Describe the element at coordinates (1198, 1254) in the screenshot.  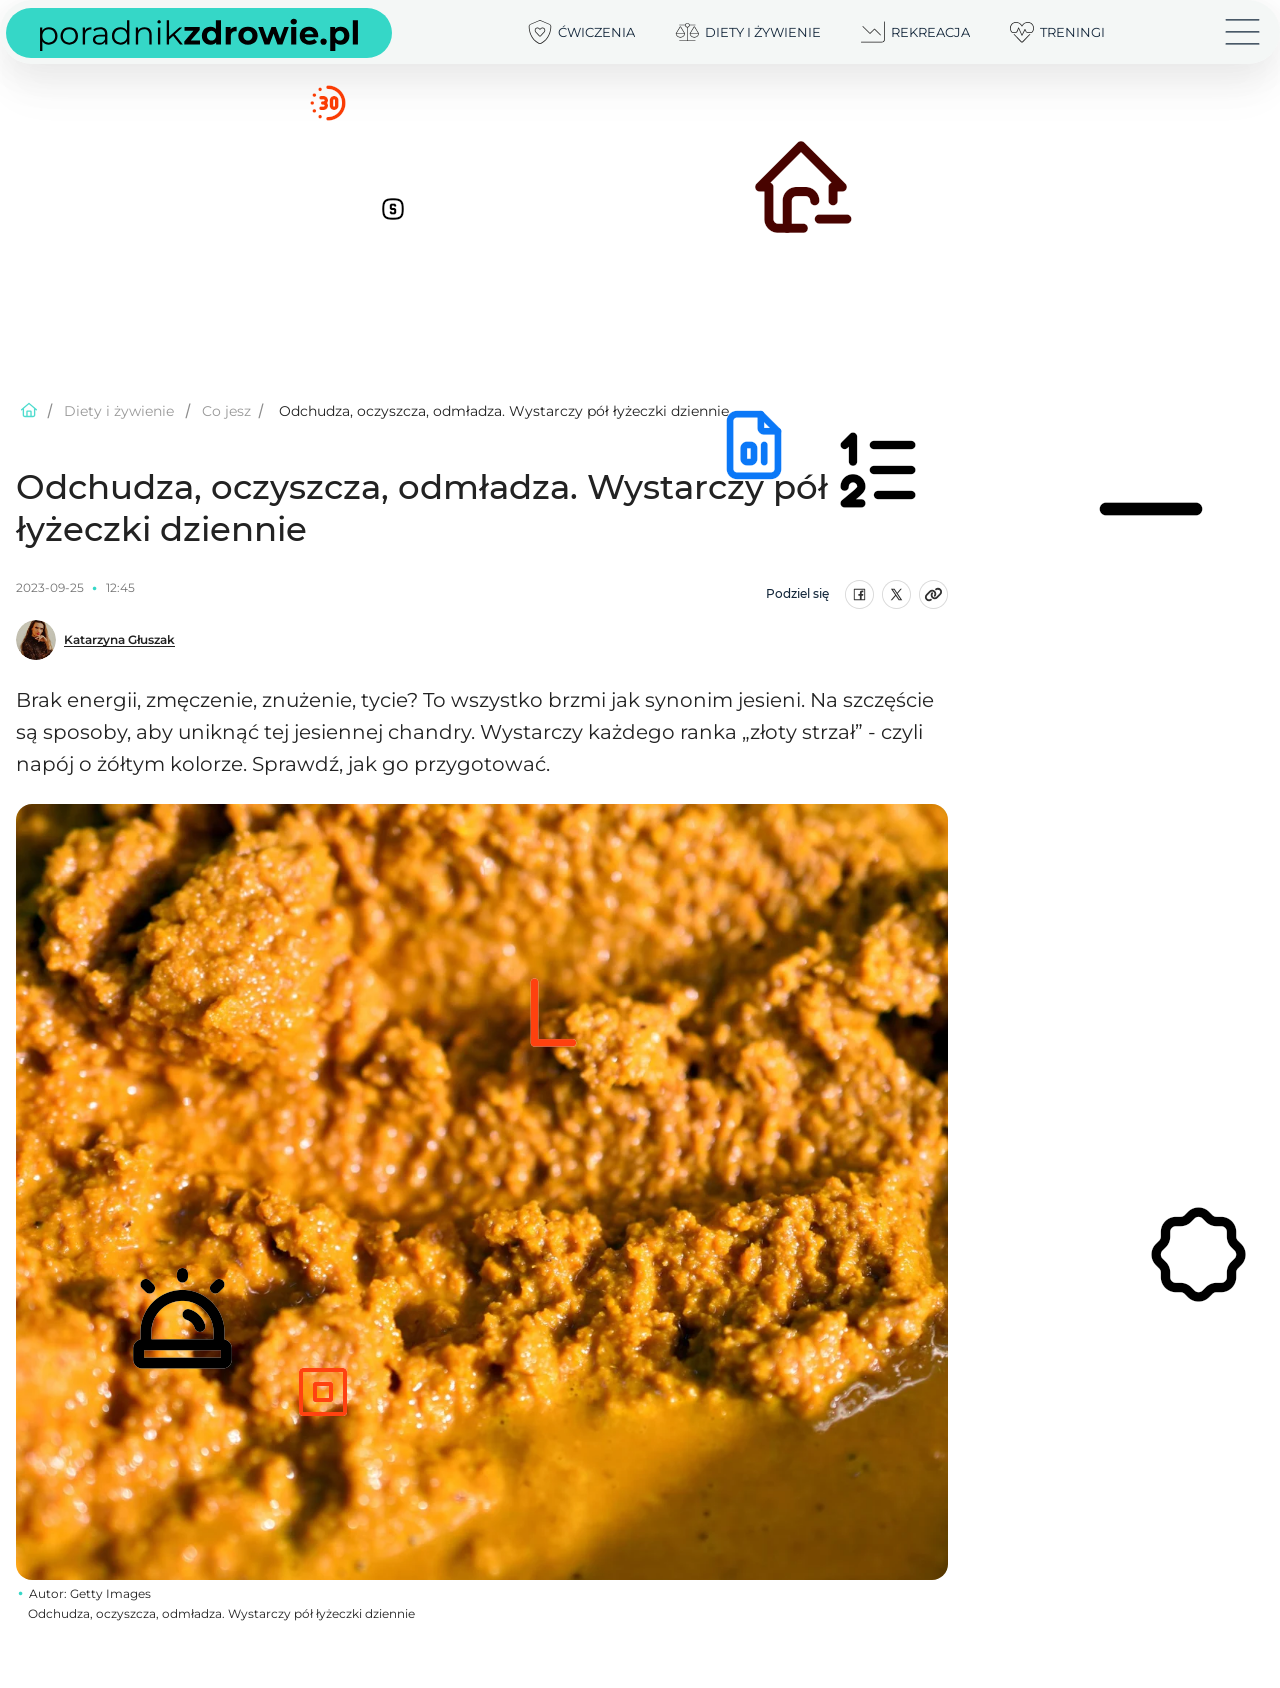
I see `indicates an achievement or badge earned` at that location.